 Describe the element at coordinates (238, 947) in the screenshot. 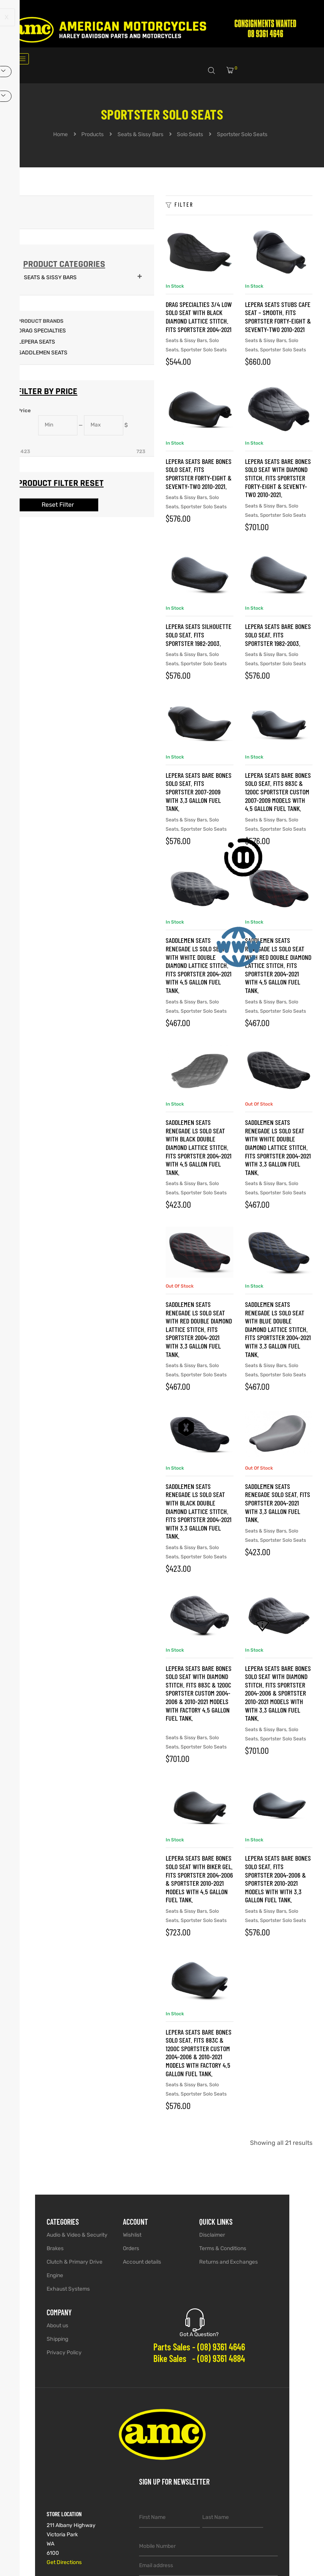

I see `open website or browse the web` at that location.